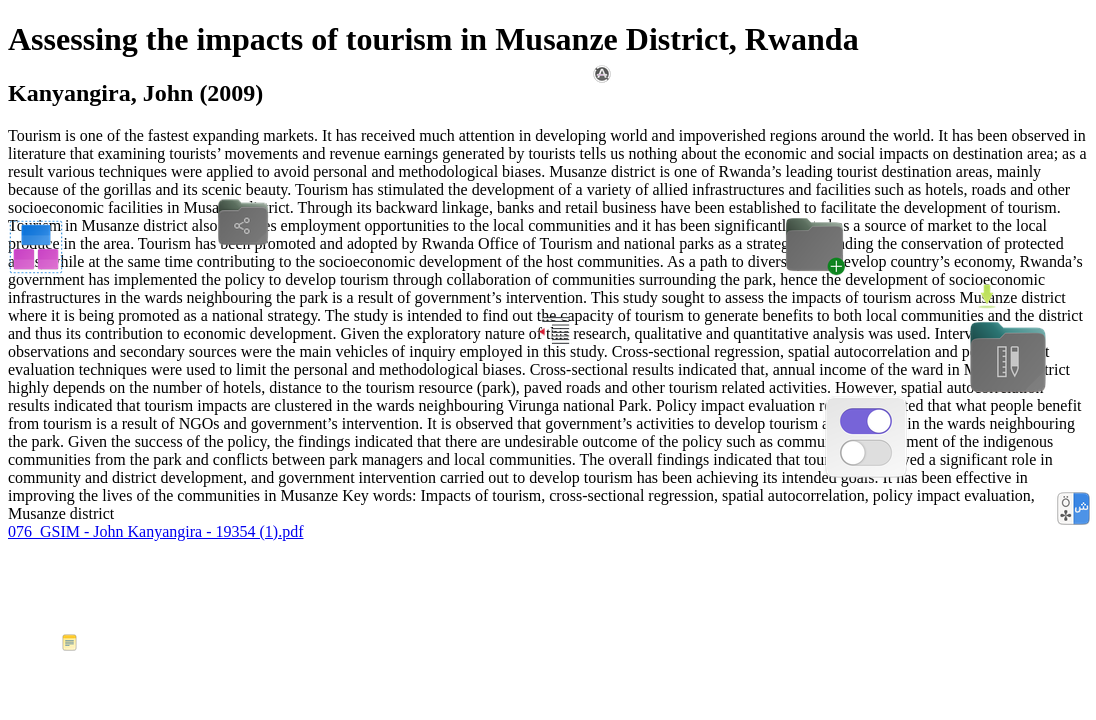 This screenshot has height=720, width=1096. Describe the element at coordinates (602, 74) in the screenshot. I see `check for available software updates` at that location.